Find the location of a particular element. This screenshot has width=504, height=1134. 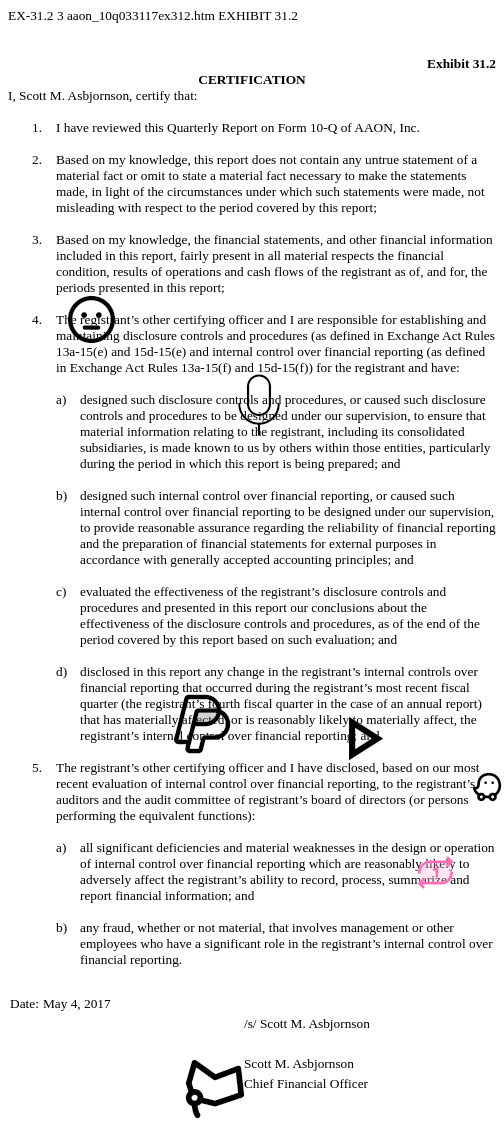

play media content is located at coordinates (361, 738).